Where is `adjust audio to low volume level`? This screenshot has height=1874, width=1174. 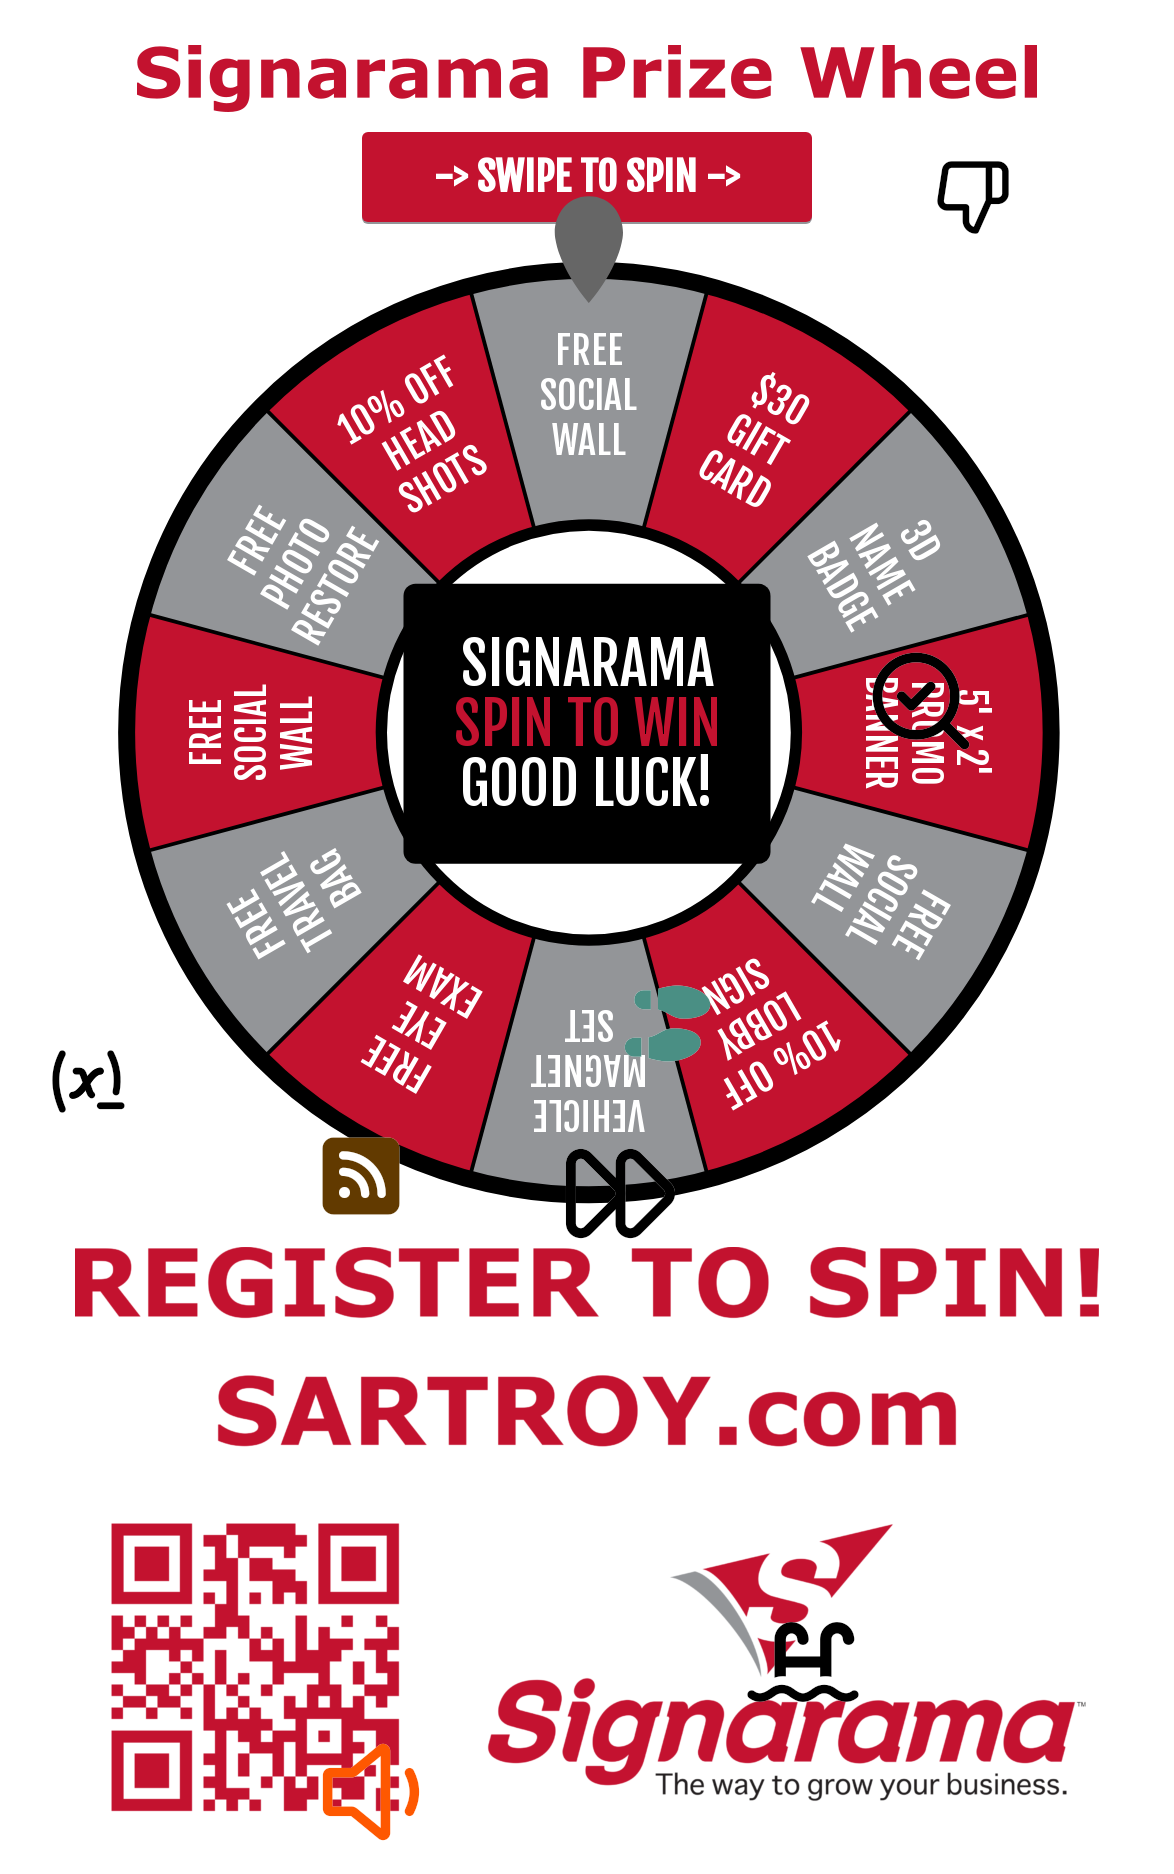 adjust audio to low volume level is located at coordinates (371, 1792).